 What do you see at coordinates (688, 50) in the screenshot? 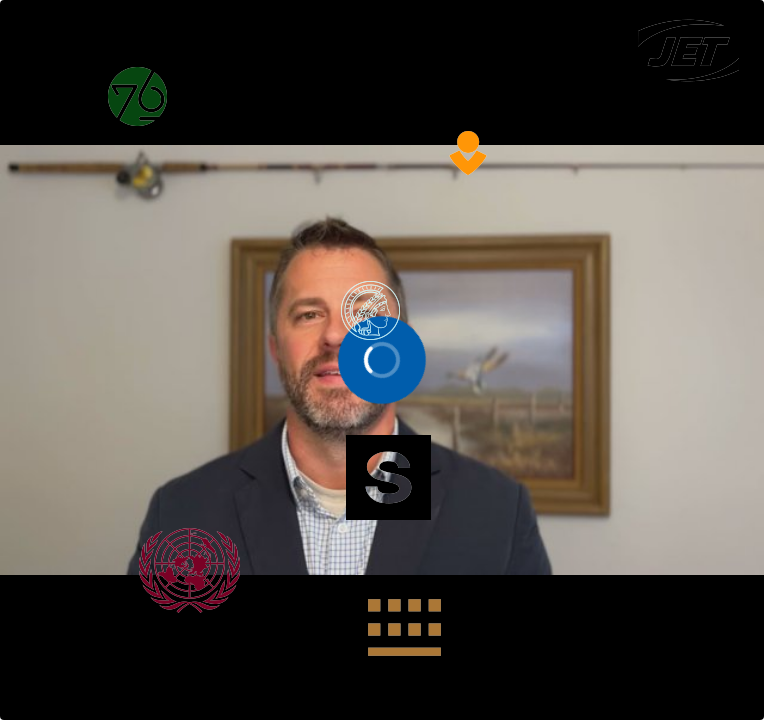
I see `jet.com logo` at bounding box center [688, 50].